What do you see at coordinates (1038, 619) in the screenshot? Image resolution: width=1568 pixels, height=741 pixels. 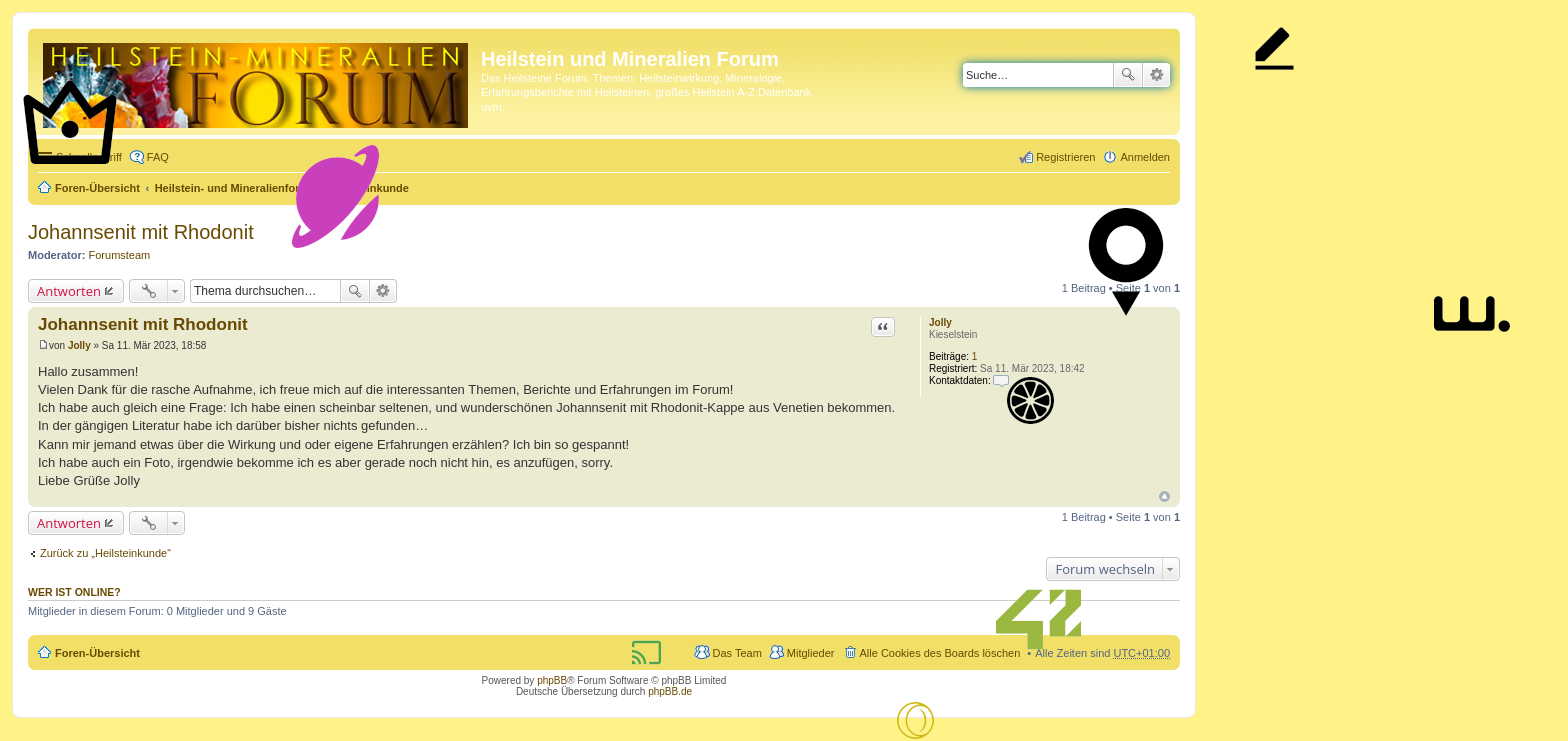 I see `42 coding school logo` at bounding box center [1038, 619].